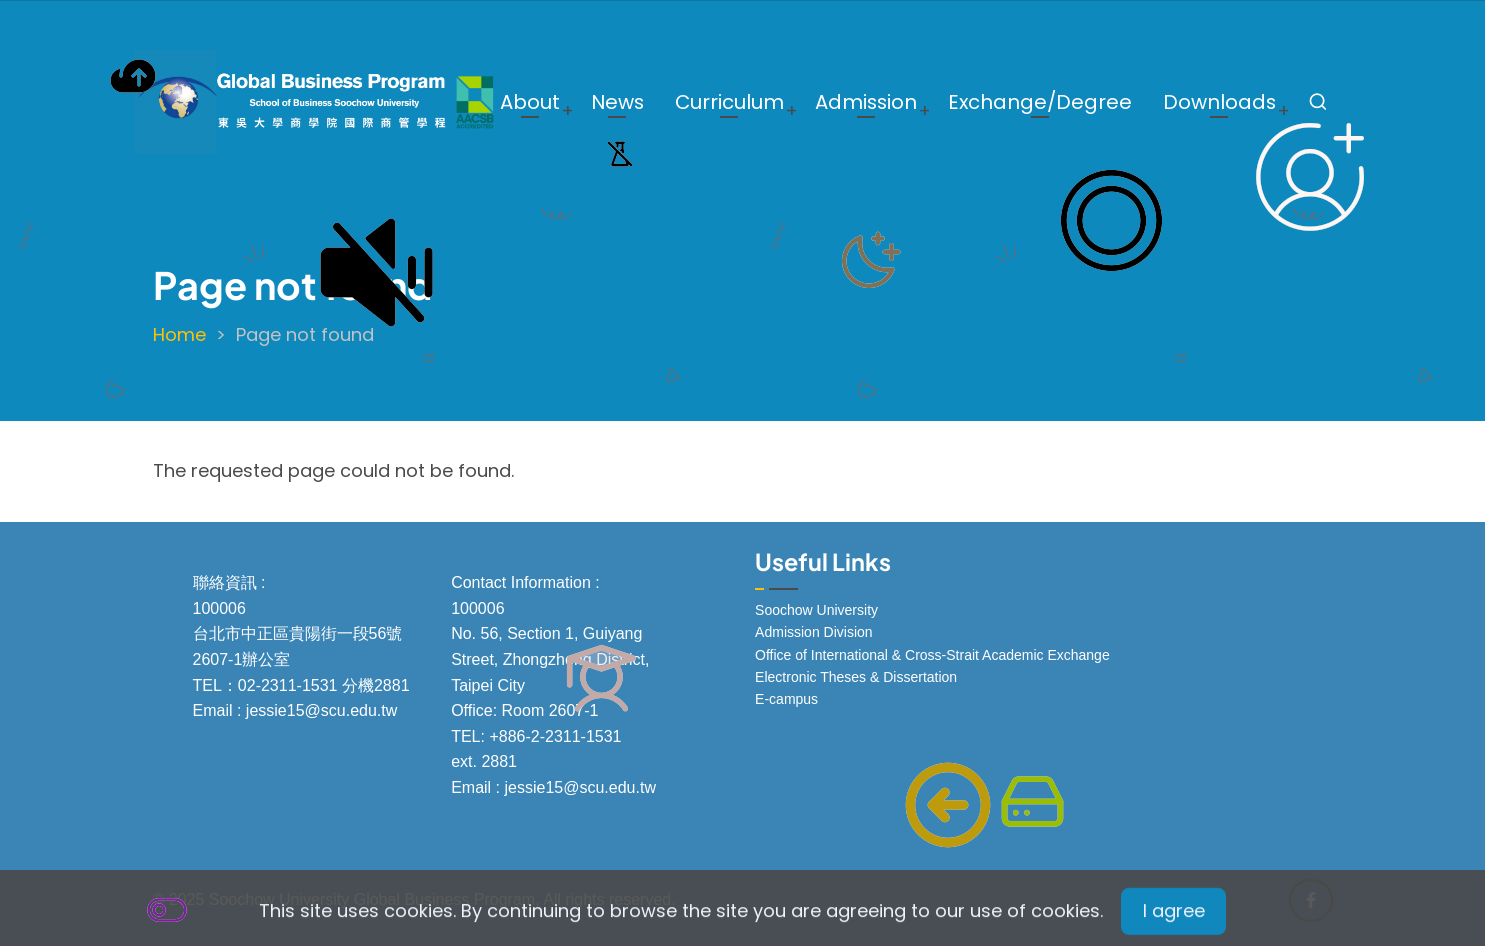  I want to click on access local storage or hard drive, so click(1032, 801).